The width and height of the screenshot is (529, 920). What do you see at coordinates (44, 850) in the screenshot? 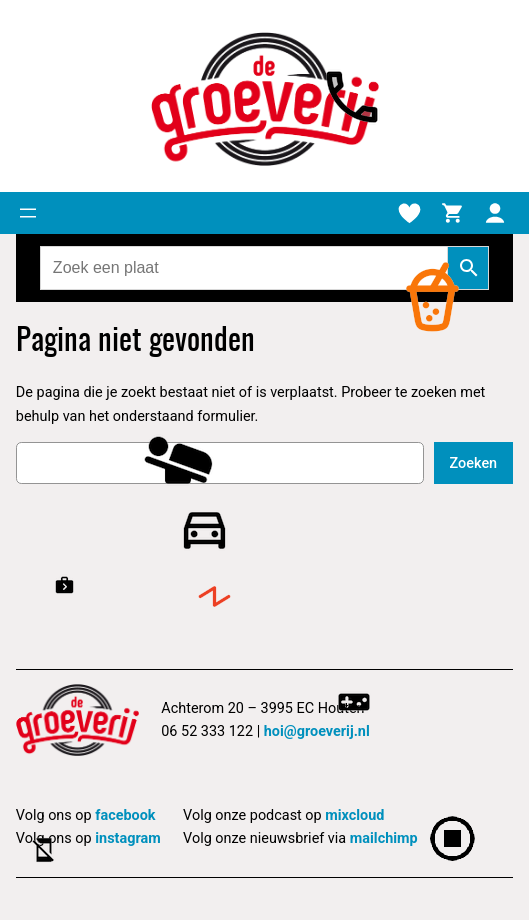
I see `no cell phone signal available` at bounding box center [44, 850].